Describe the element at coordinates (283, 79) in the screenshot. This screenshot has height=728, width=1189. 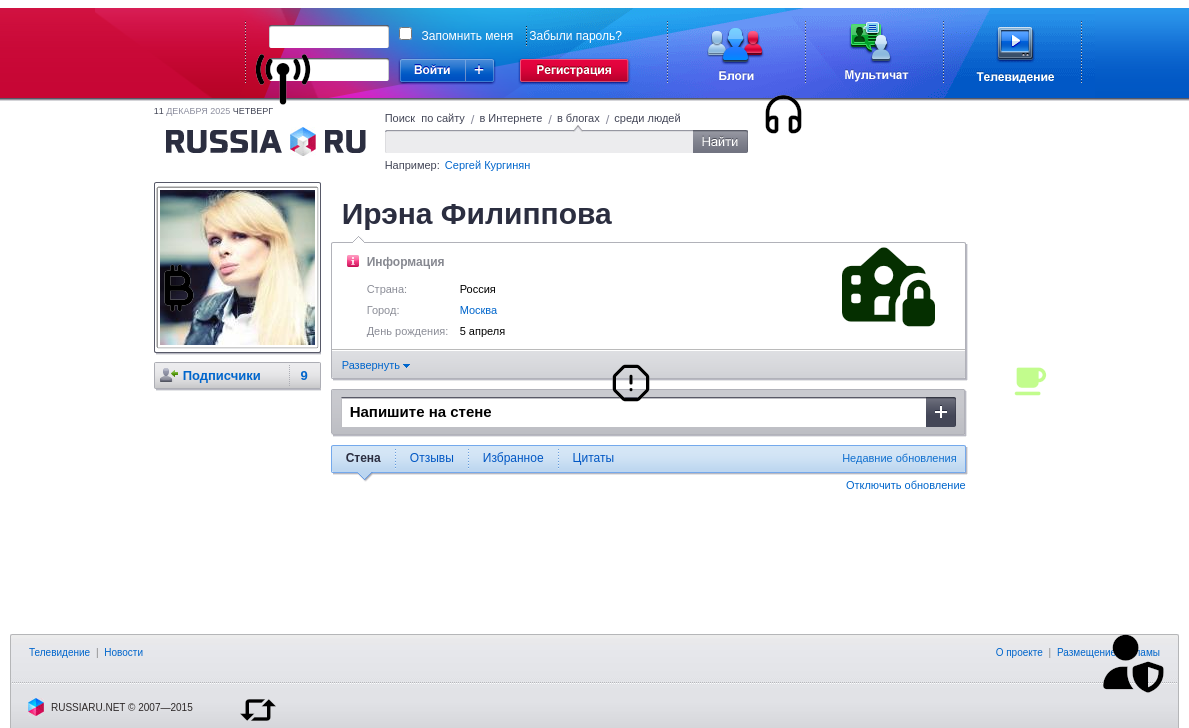
I see `broadcast or transmit a signal` at that location.